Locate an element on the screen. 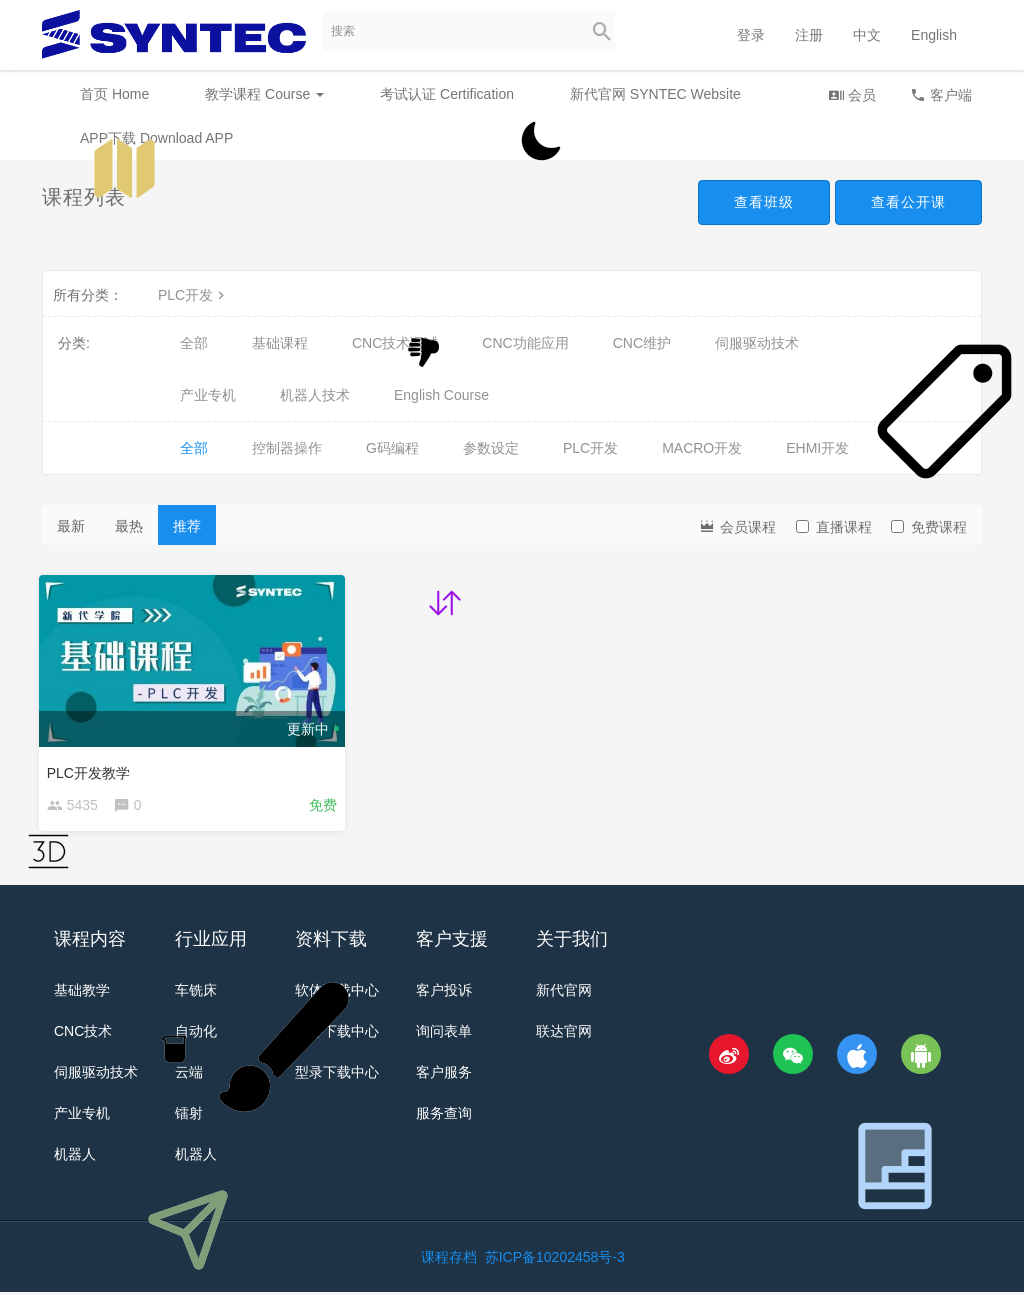  add a tag or label to an item is located at coordinates (944, 411).